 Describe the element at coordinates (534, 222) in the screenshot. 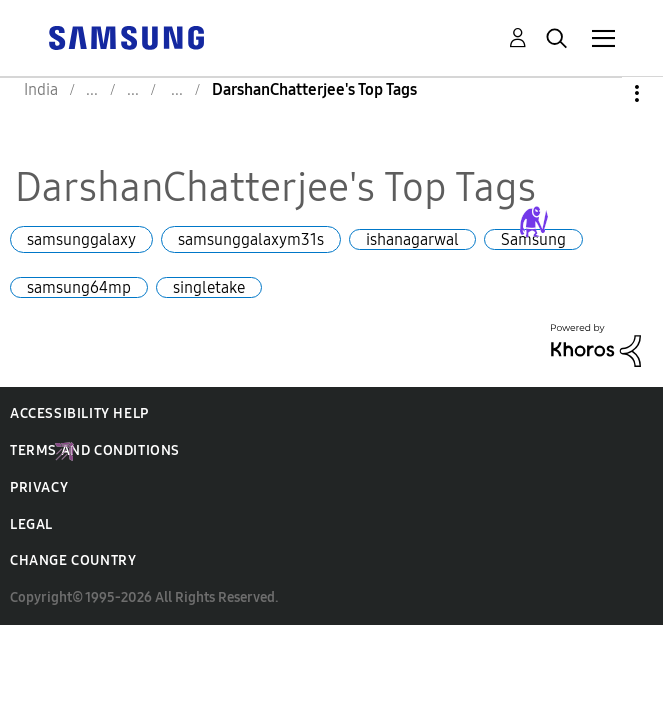

I see `enemy minion character in a game interface` at that location.